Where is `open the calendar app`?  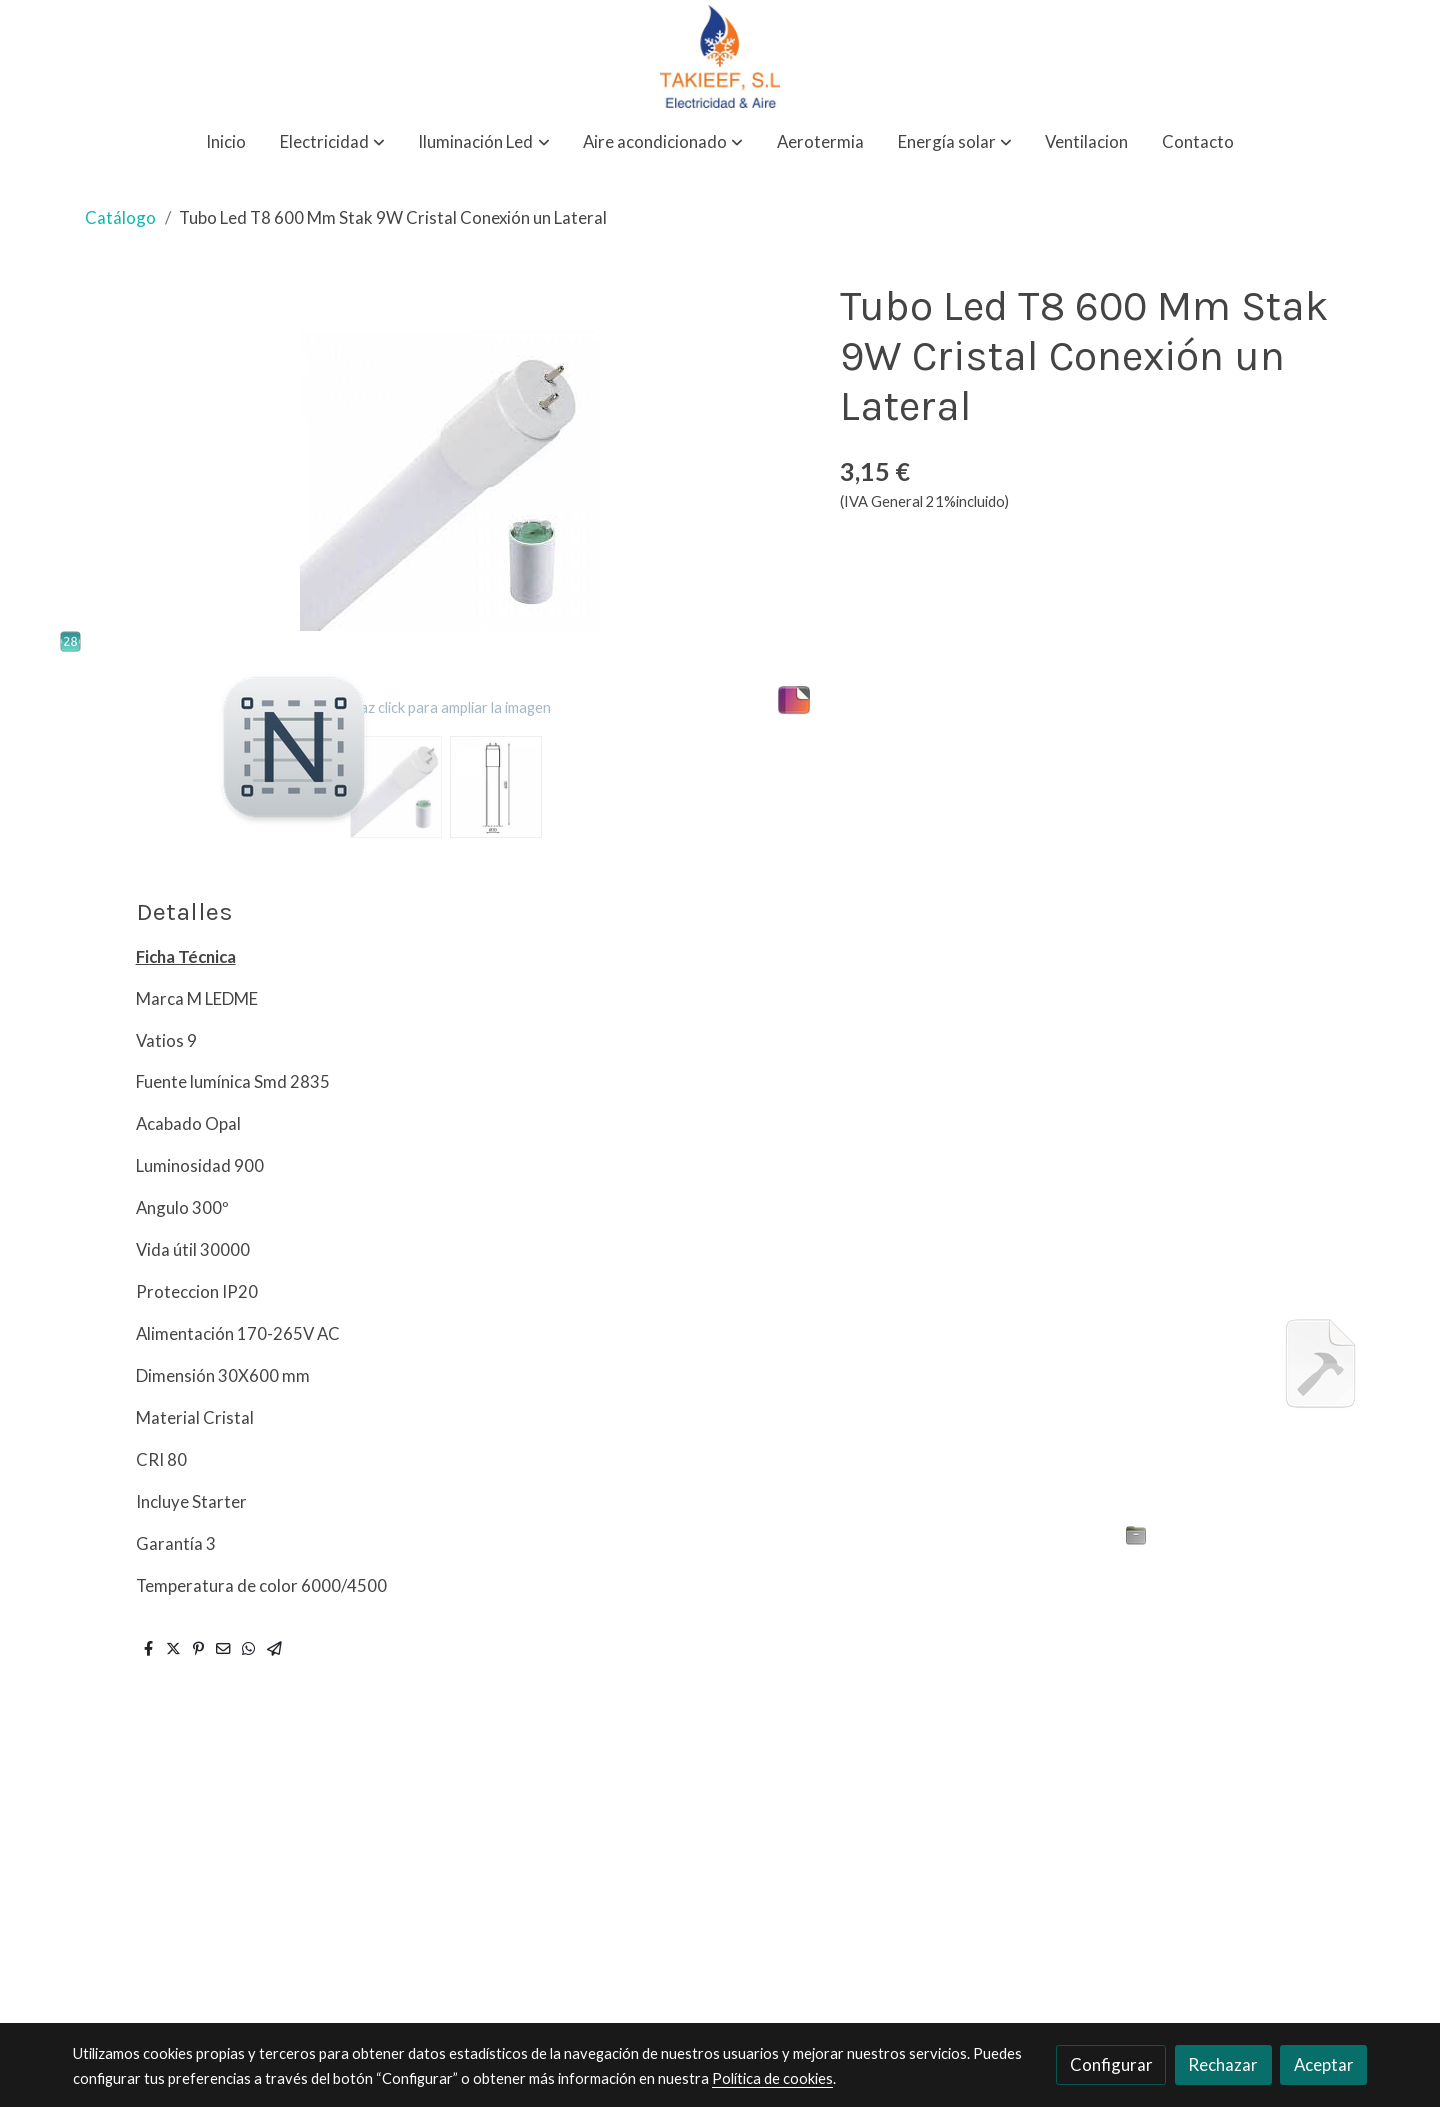 open the calendar app is located at coordinates (70, 641).